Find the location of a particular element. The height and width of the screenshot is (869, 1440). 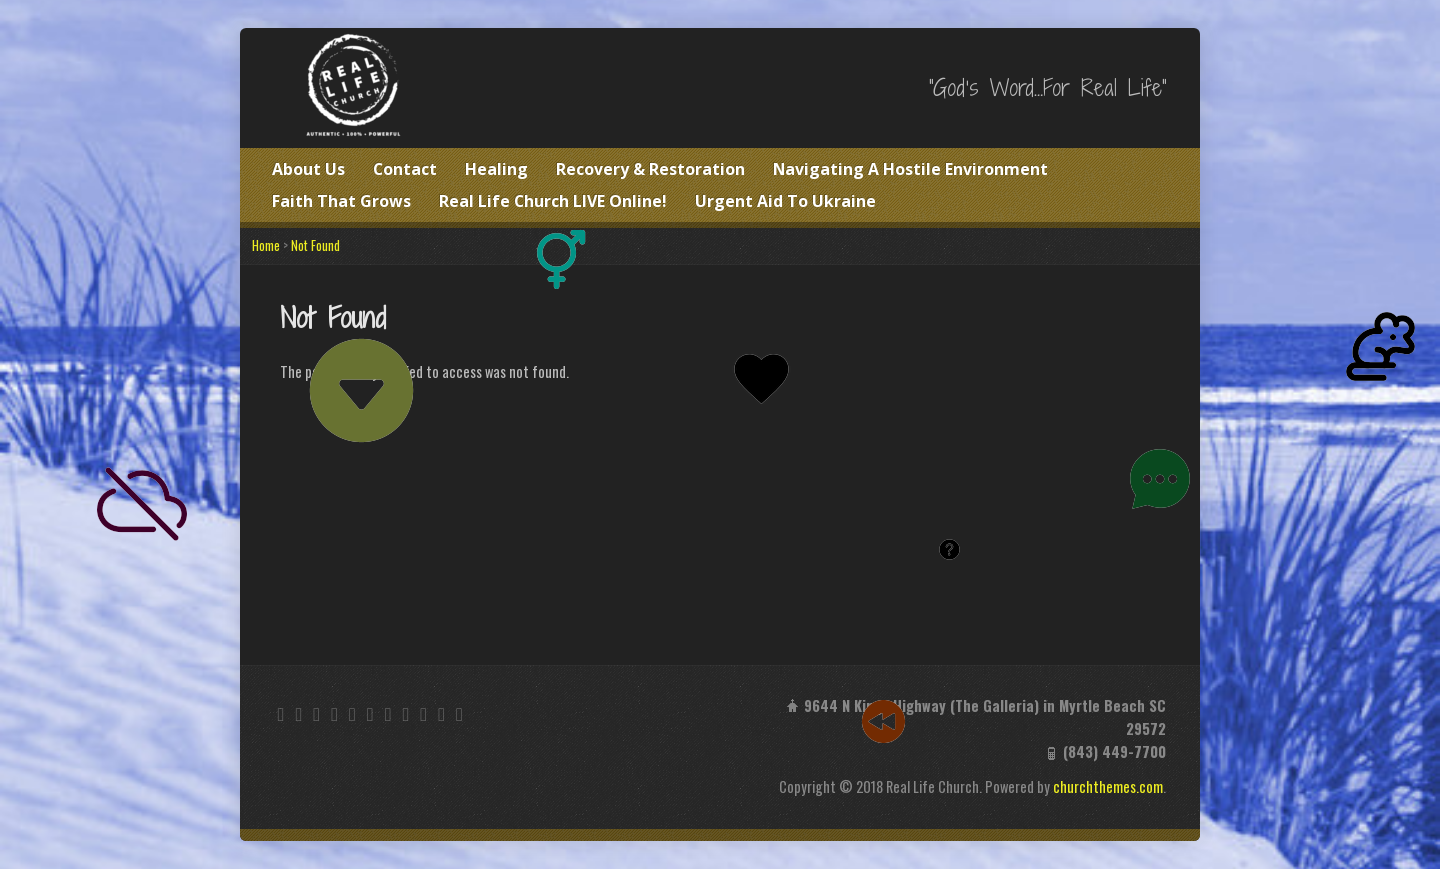

expand dropdown menu is located at coordinates (361, 390).